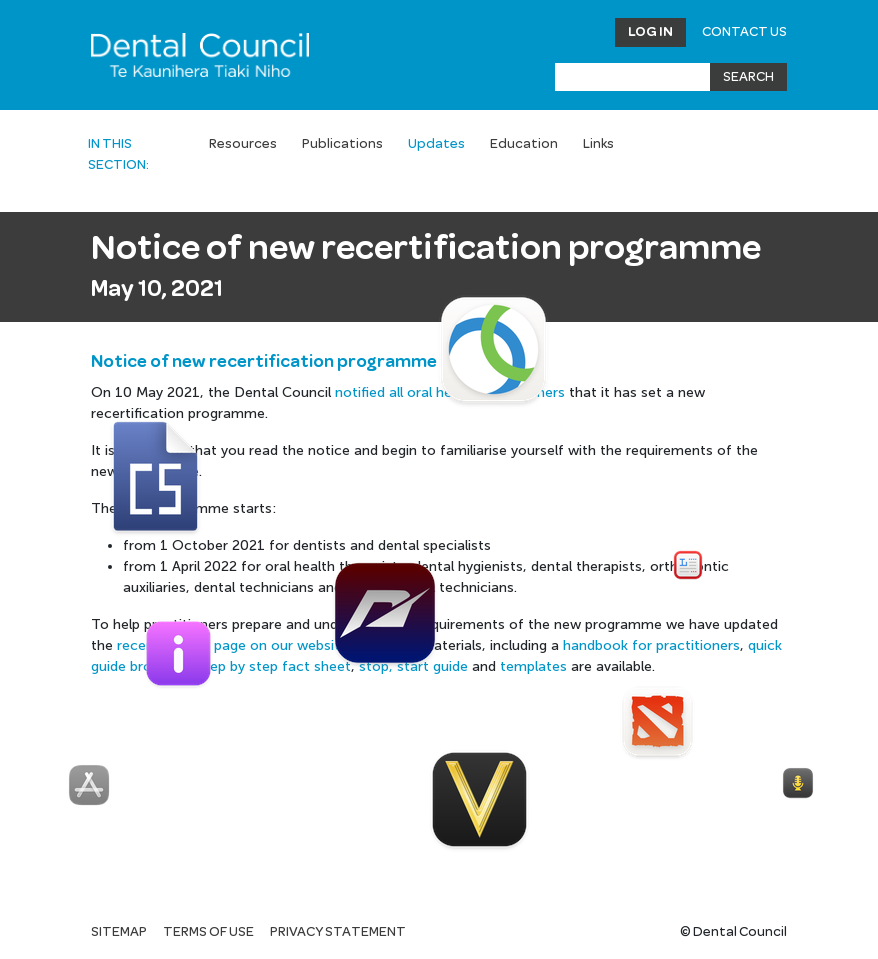 This screenshot has width=878, height=959. Describe the element at coordinates (657, 721) in the screenshot. I see `launch Dota 2 game` at that location.